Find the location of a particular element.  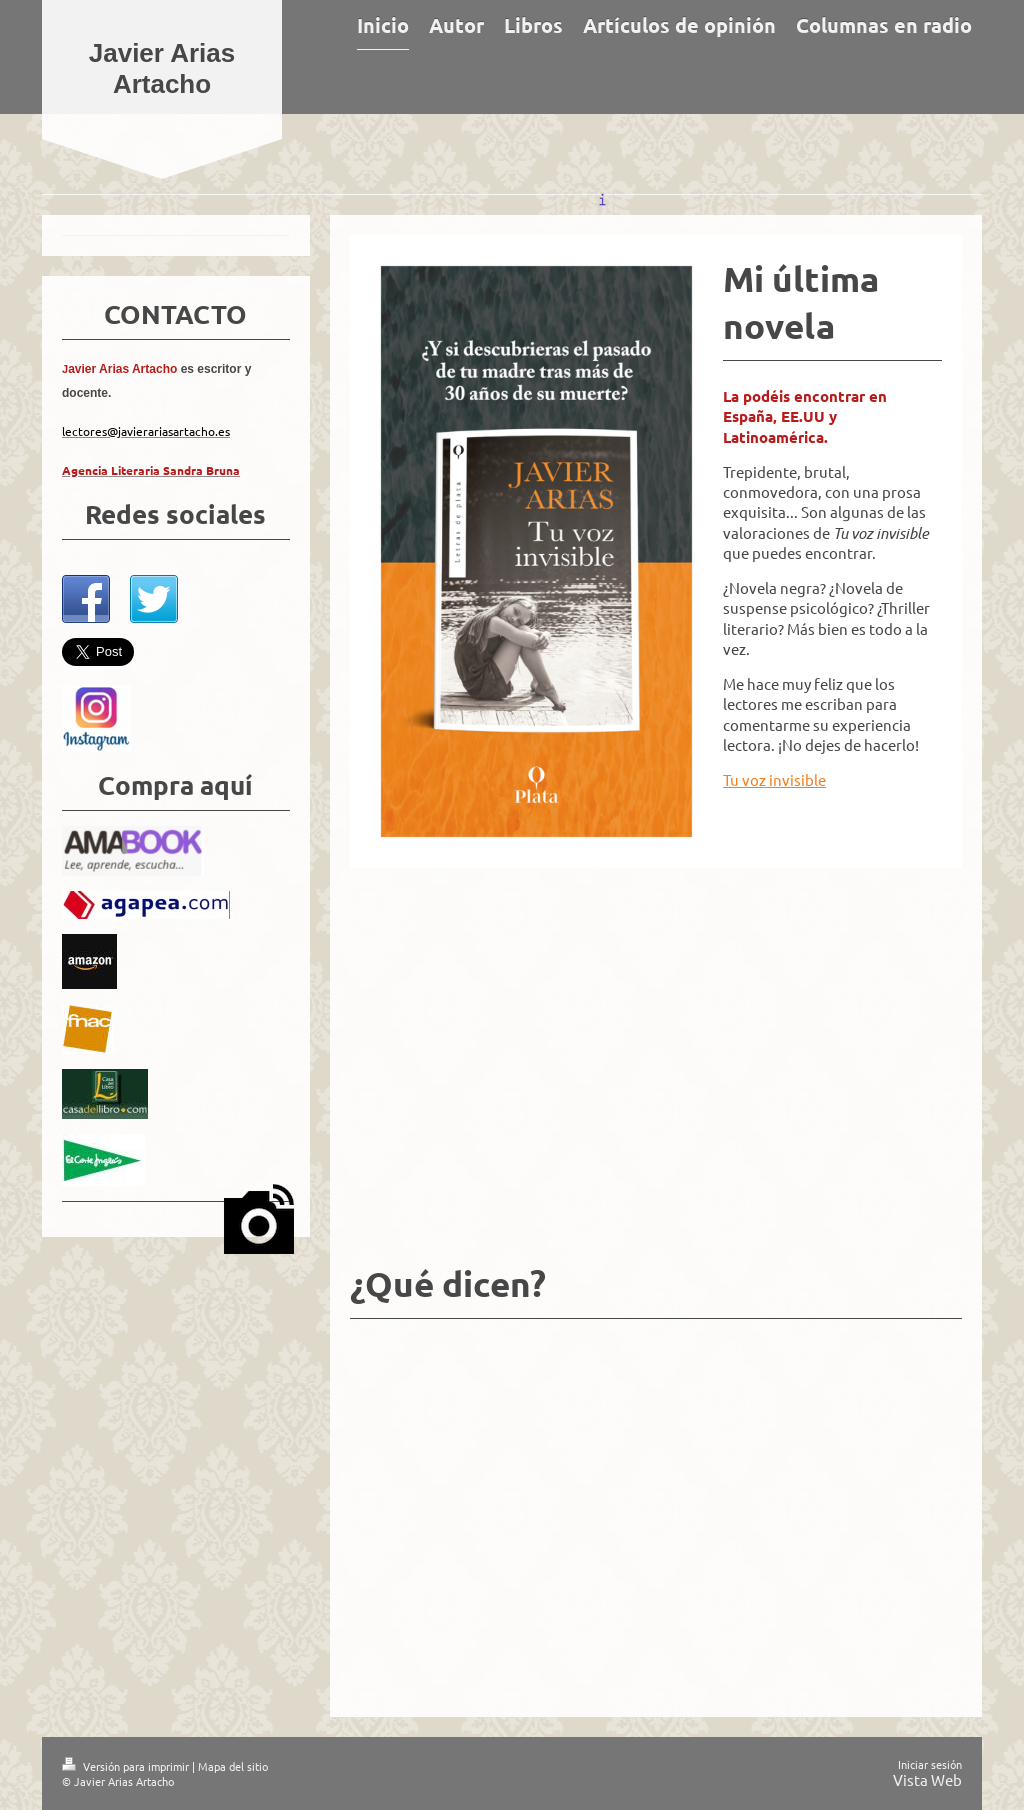

view more information or details is located at coordinates (602, 199).